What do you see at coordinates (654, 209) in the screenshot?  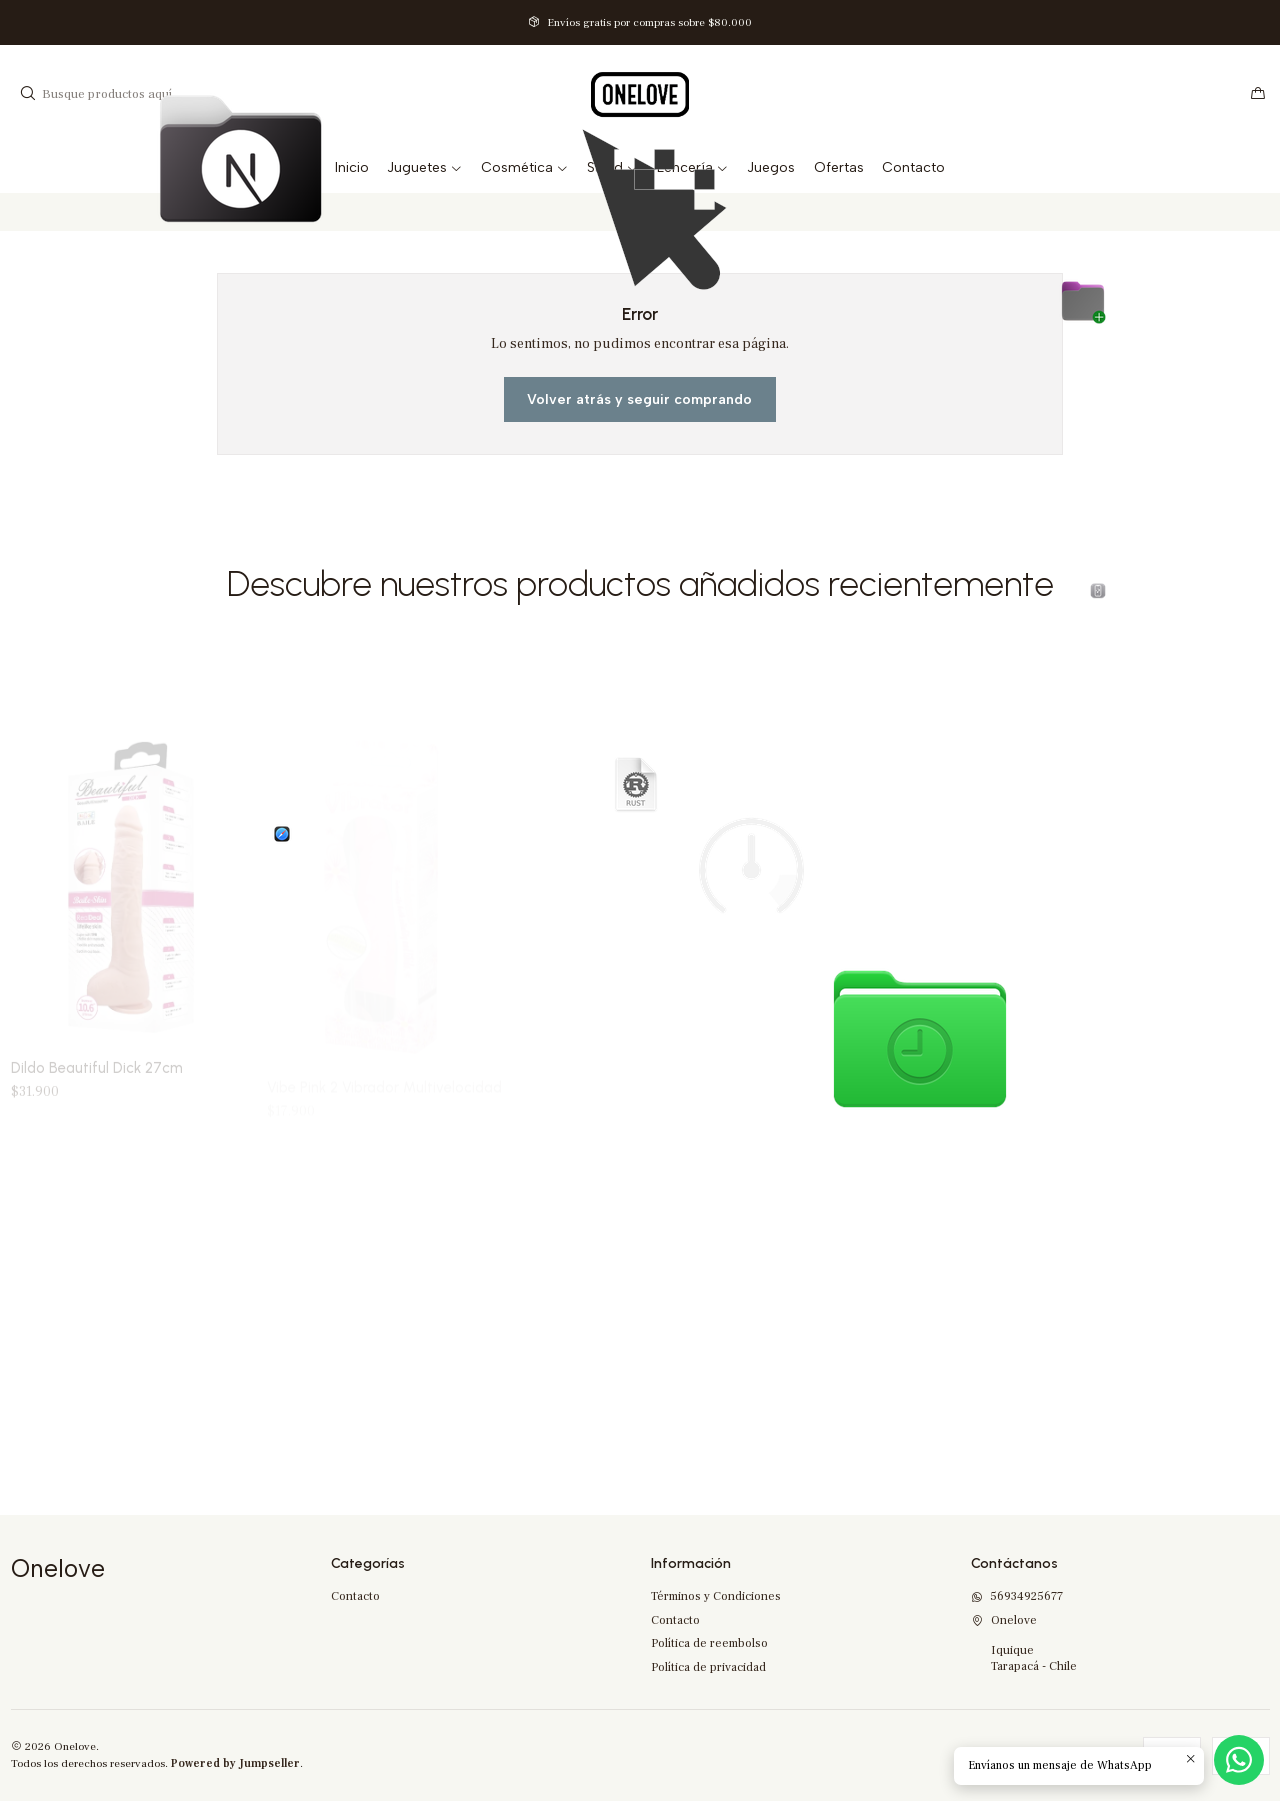 I see `access remote desktop connections` at bounding box center [654, 209].